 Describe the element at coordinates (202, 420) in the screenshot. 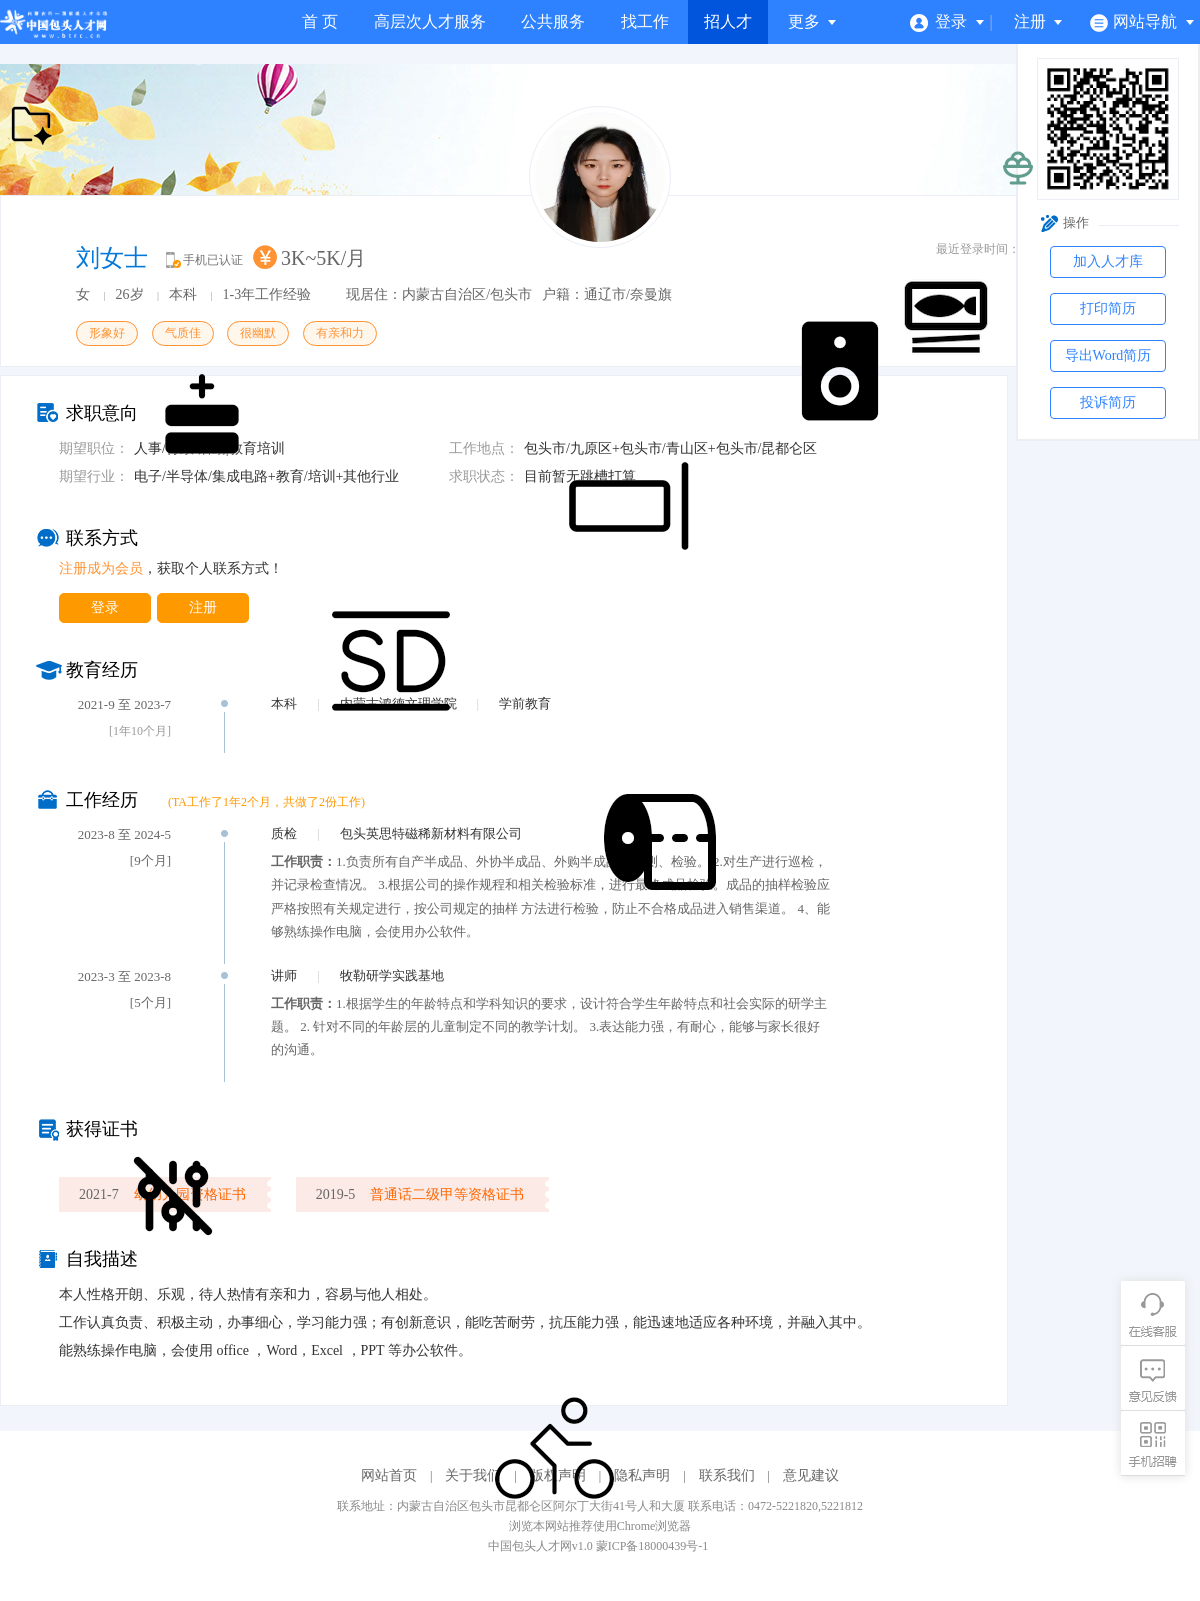

I see `add a new row at the top of a table` at that location.